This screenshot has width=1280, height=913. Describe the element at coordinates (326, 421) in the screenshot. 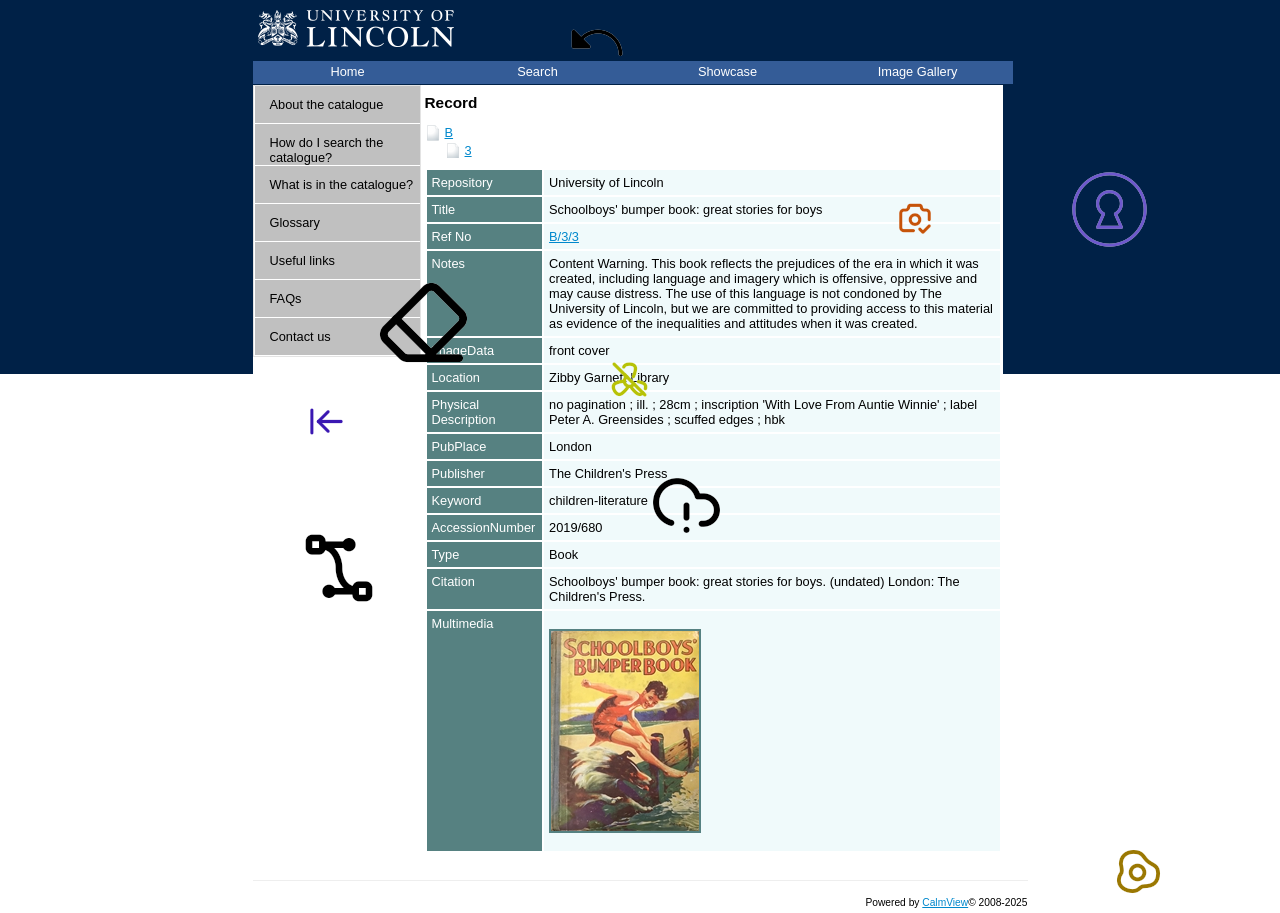

I see `navigate to the beginning of content` at that location.